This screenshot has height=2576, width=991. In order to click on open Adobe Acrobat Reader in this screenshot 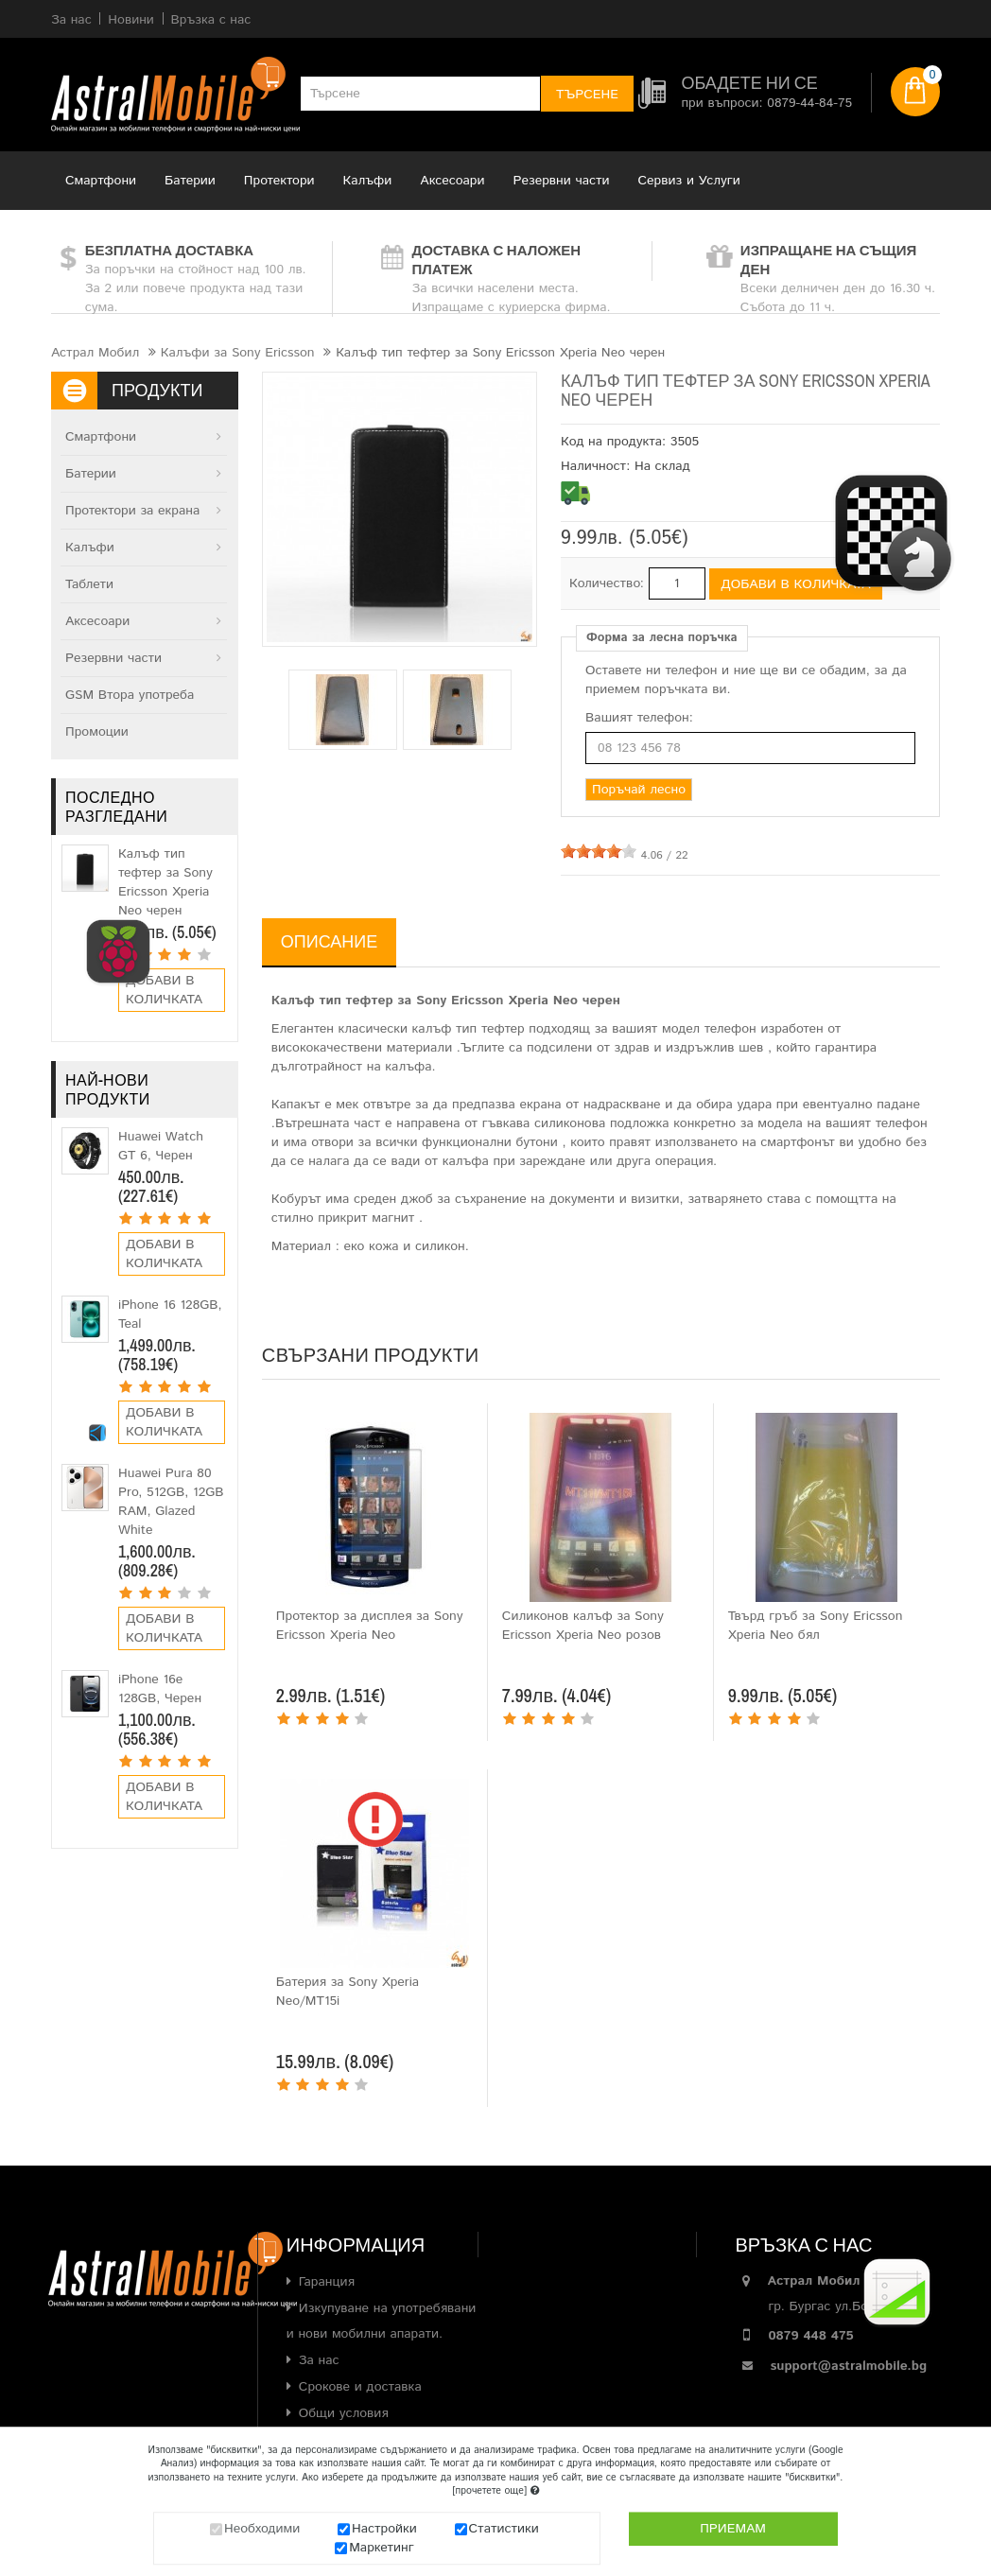, I will do `click(97, 1433)`.